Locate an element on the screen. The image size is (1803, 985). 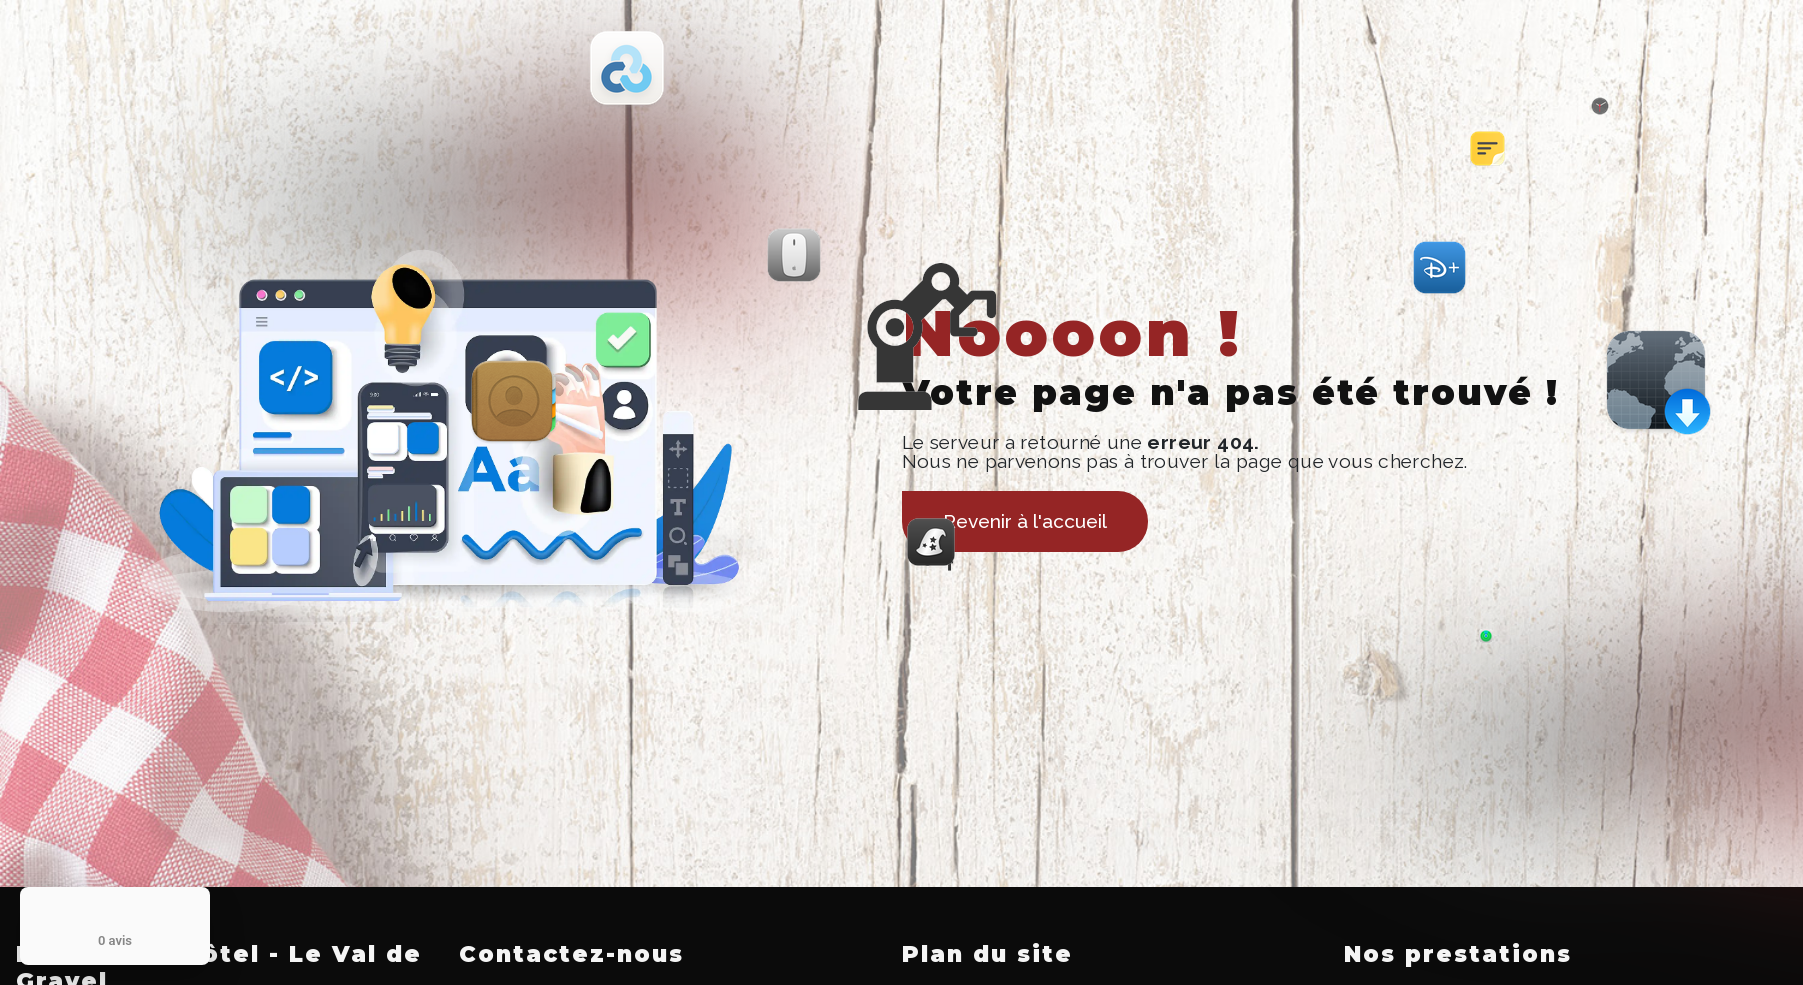
open rclone browser for cloud storage management is located at coordinates (627, 68).